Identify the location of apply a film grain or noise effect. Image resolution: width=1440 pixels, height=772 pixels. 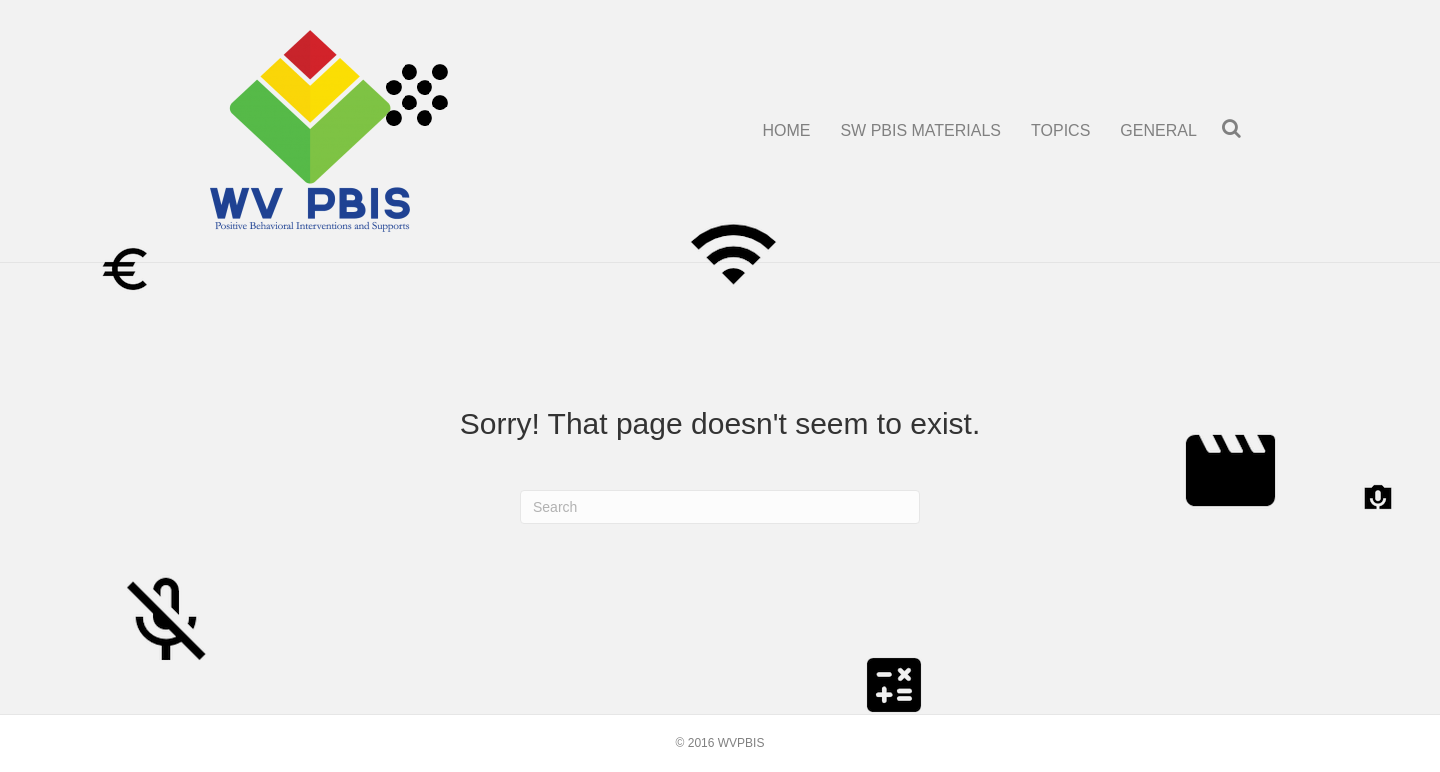
(417, 95).